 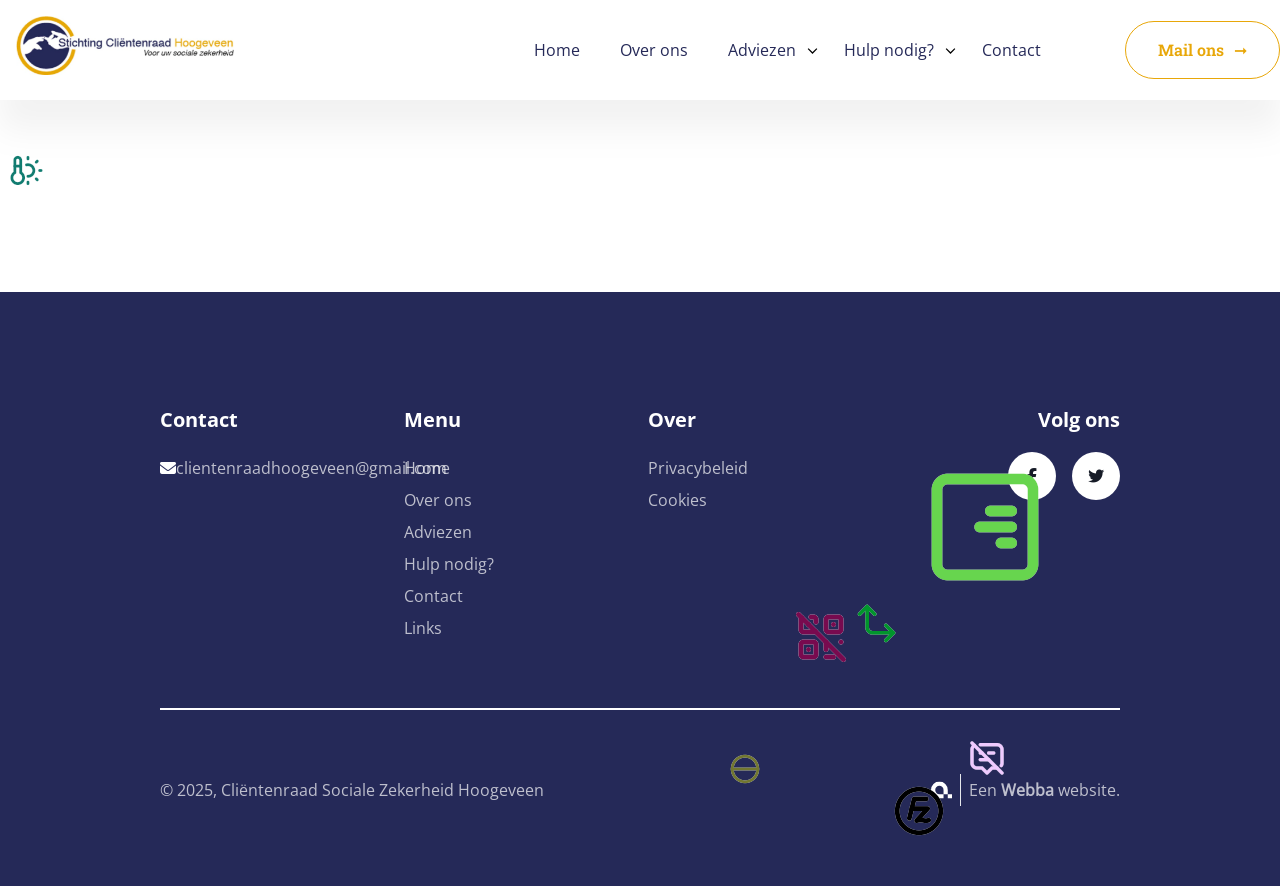 I want to click on align content to the right middle of a container, so click(x=985, y=527).